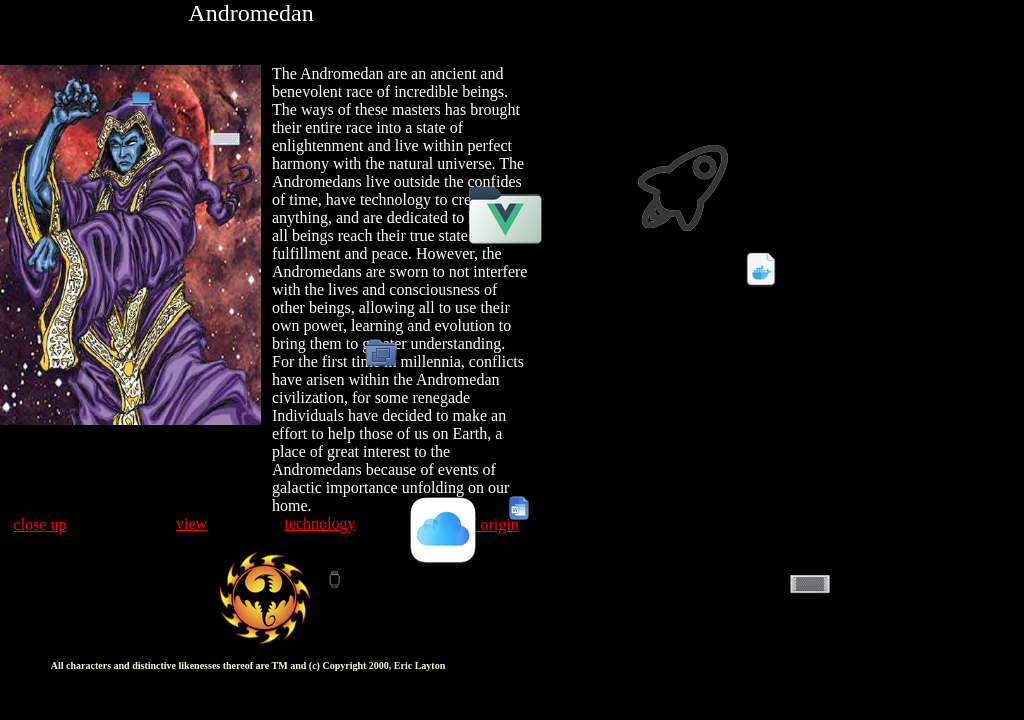  Describe the element at coordinates (683, 188) in the screenshot. I see `launch applications or open app drawer` at that location.